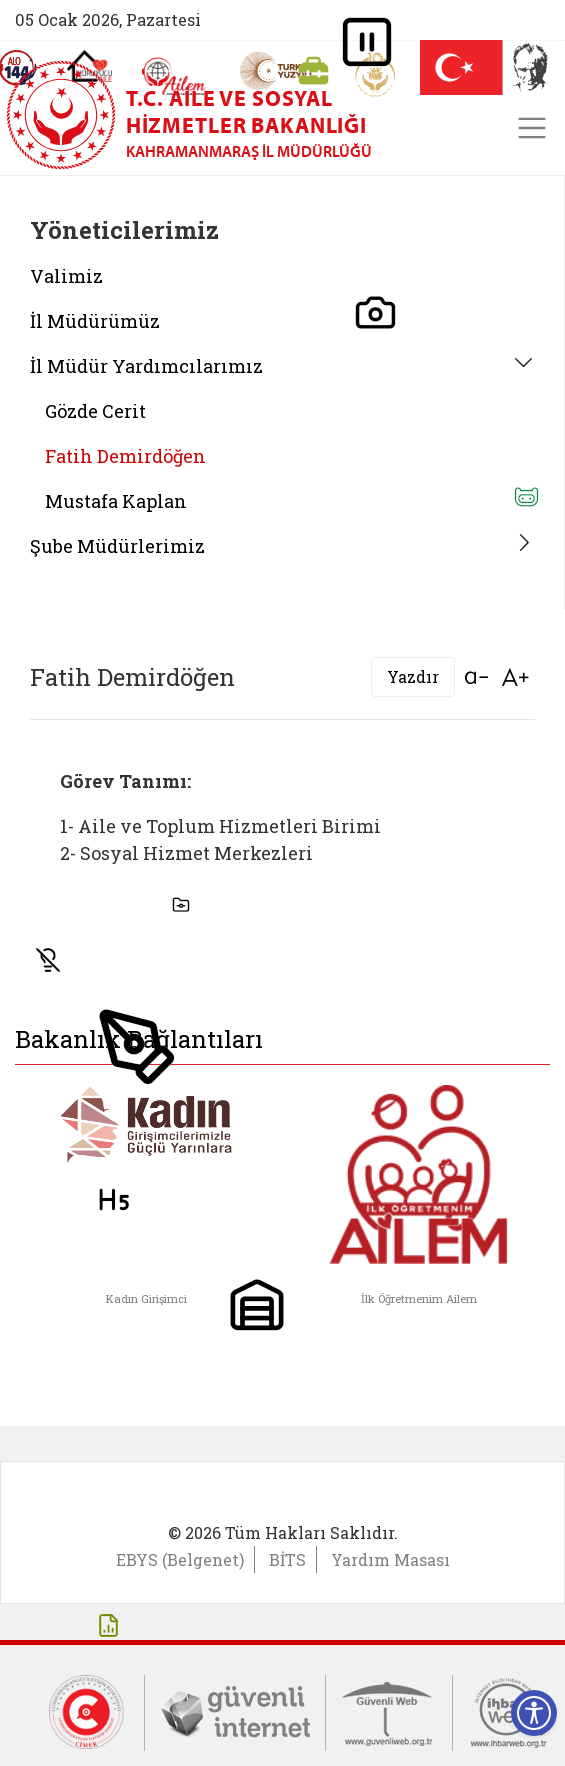 Image resolution: width=565 pixels, height=1766 pixels. Describe the element at coordinates (526, 496) in the screenshot. I see `finn the human character icon from adventure time` at that location.